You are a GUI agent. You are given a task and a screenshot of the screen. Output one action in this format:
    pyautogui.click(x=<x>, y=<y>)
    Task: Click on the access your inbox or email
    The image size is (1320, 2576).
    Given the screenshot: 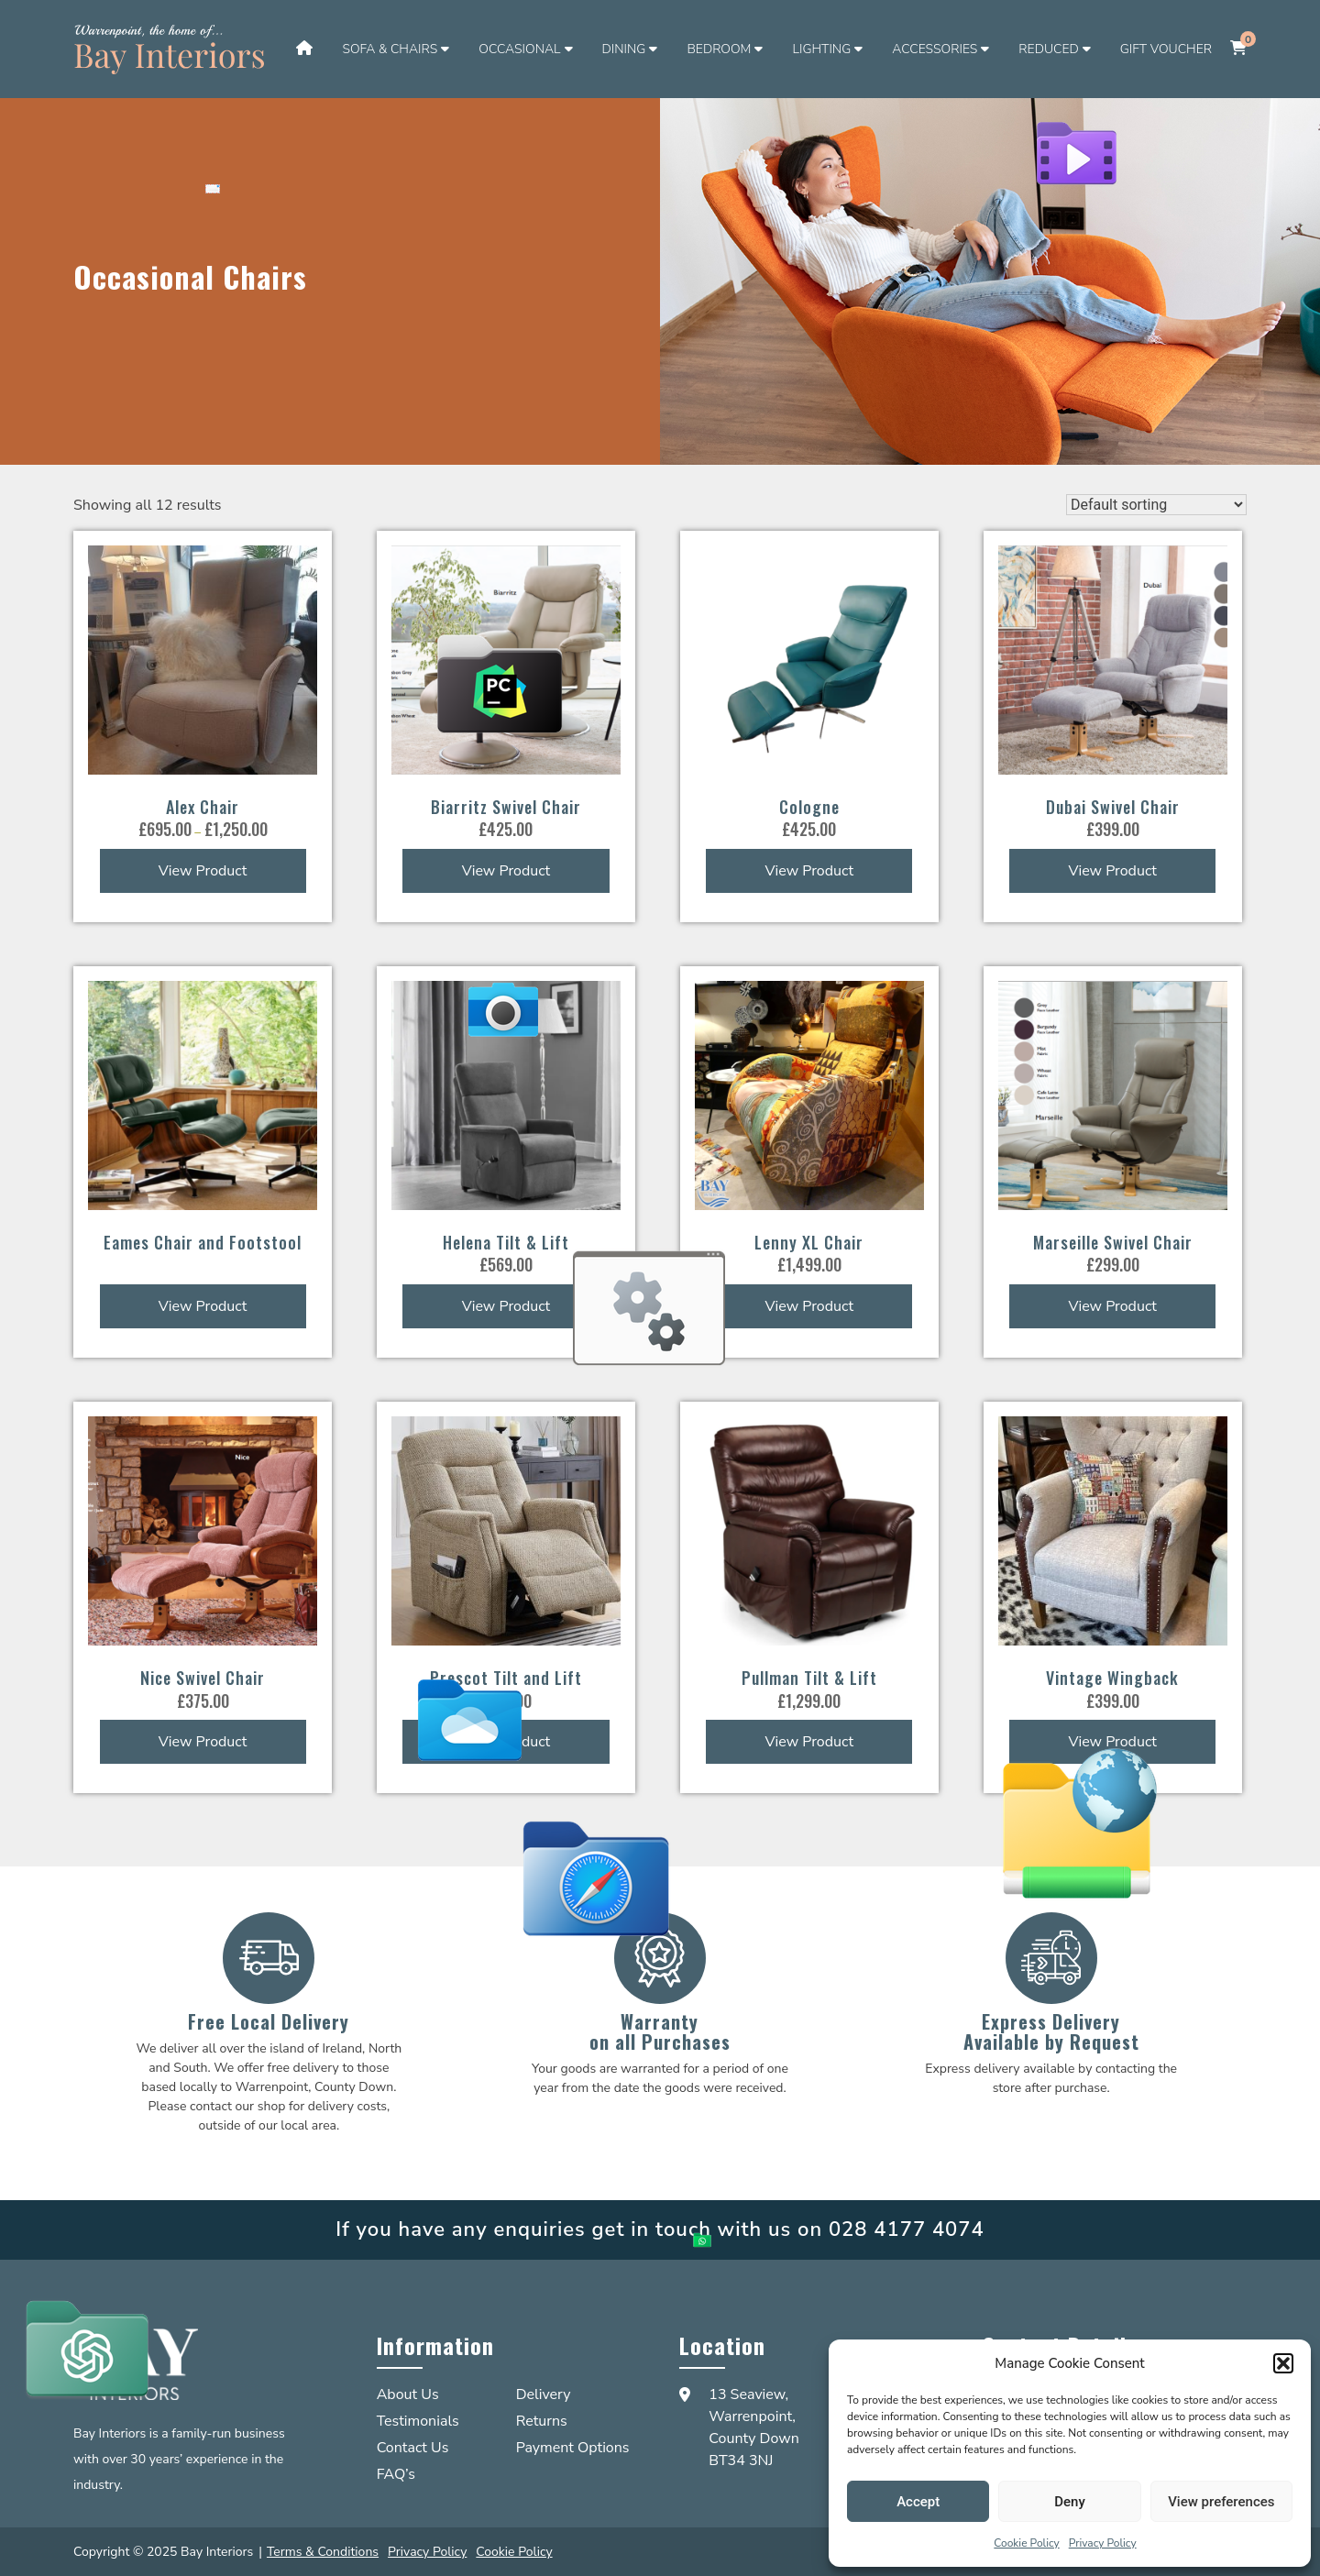 What is the action you would take?
    pyautogui.click(x=213, y=189)
    